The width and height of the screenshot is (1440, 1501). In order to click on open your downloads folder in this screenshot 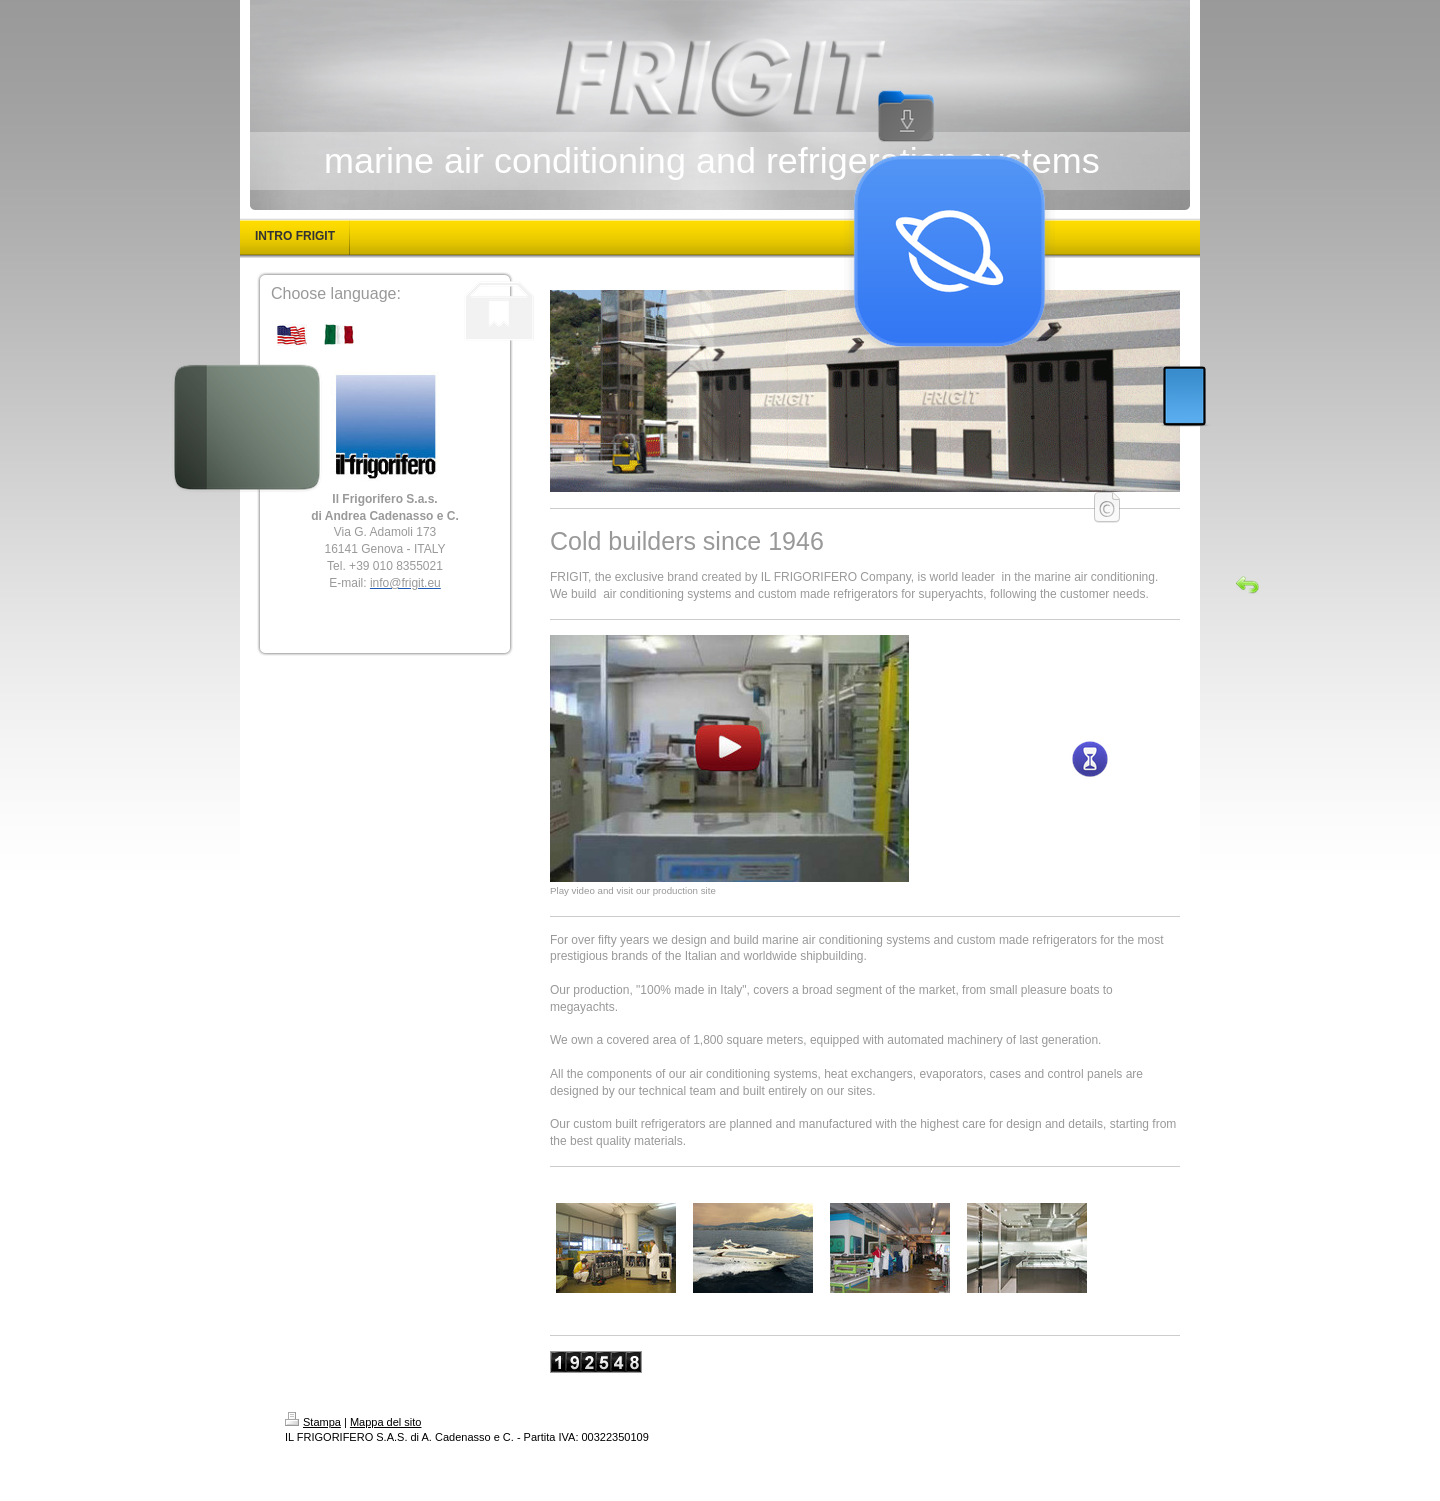, I will do `click(906, 116)`.